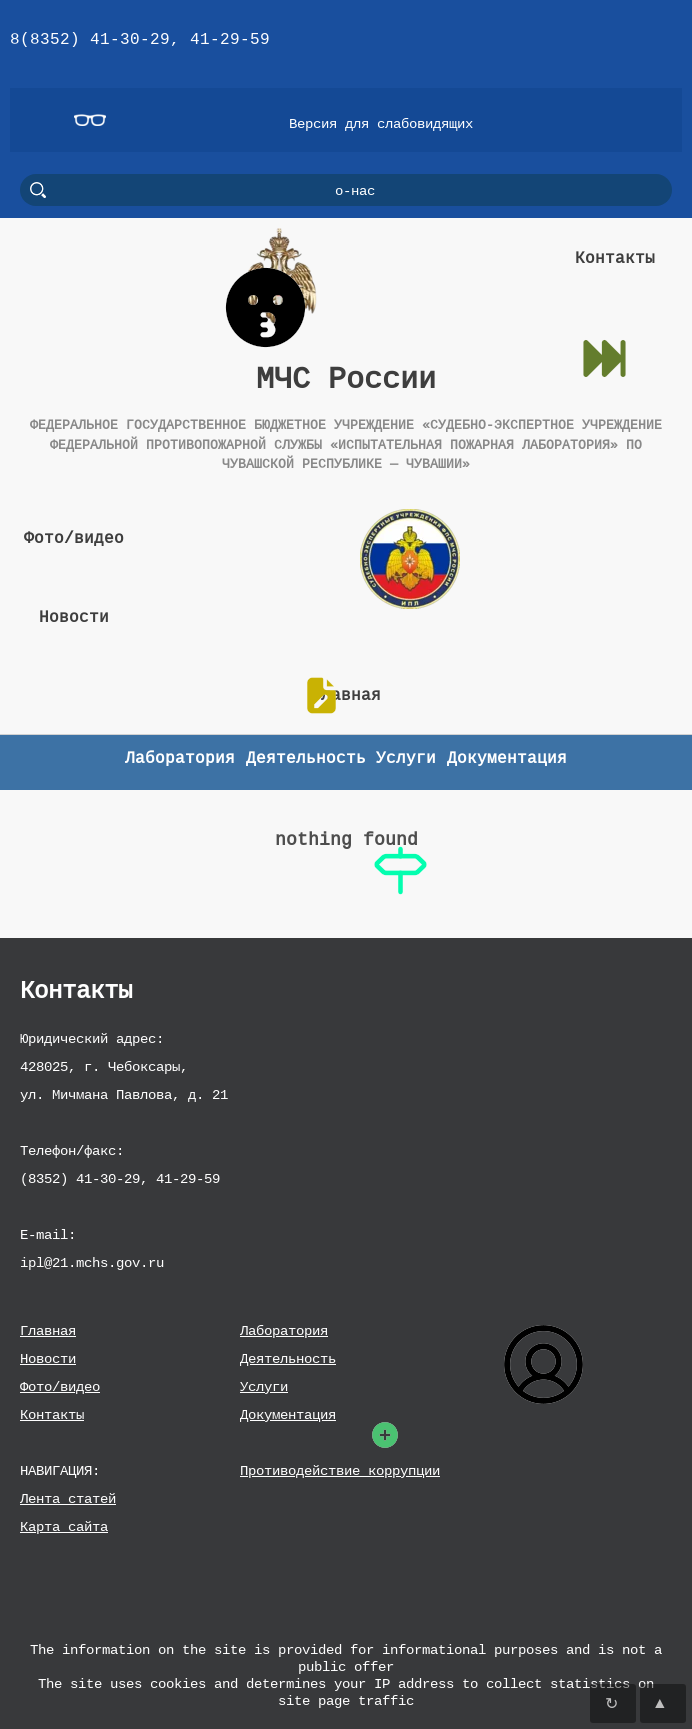 Image resolution: width=692 pixels, height=1729 pixels. I want to click on add a new item, so click(385, 1435).